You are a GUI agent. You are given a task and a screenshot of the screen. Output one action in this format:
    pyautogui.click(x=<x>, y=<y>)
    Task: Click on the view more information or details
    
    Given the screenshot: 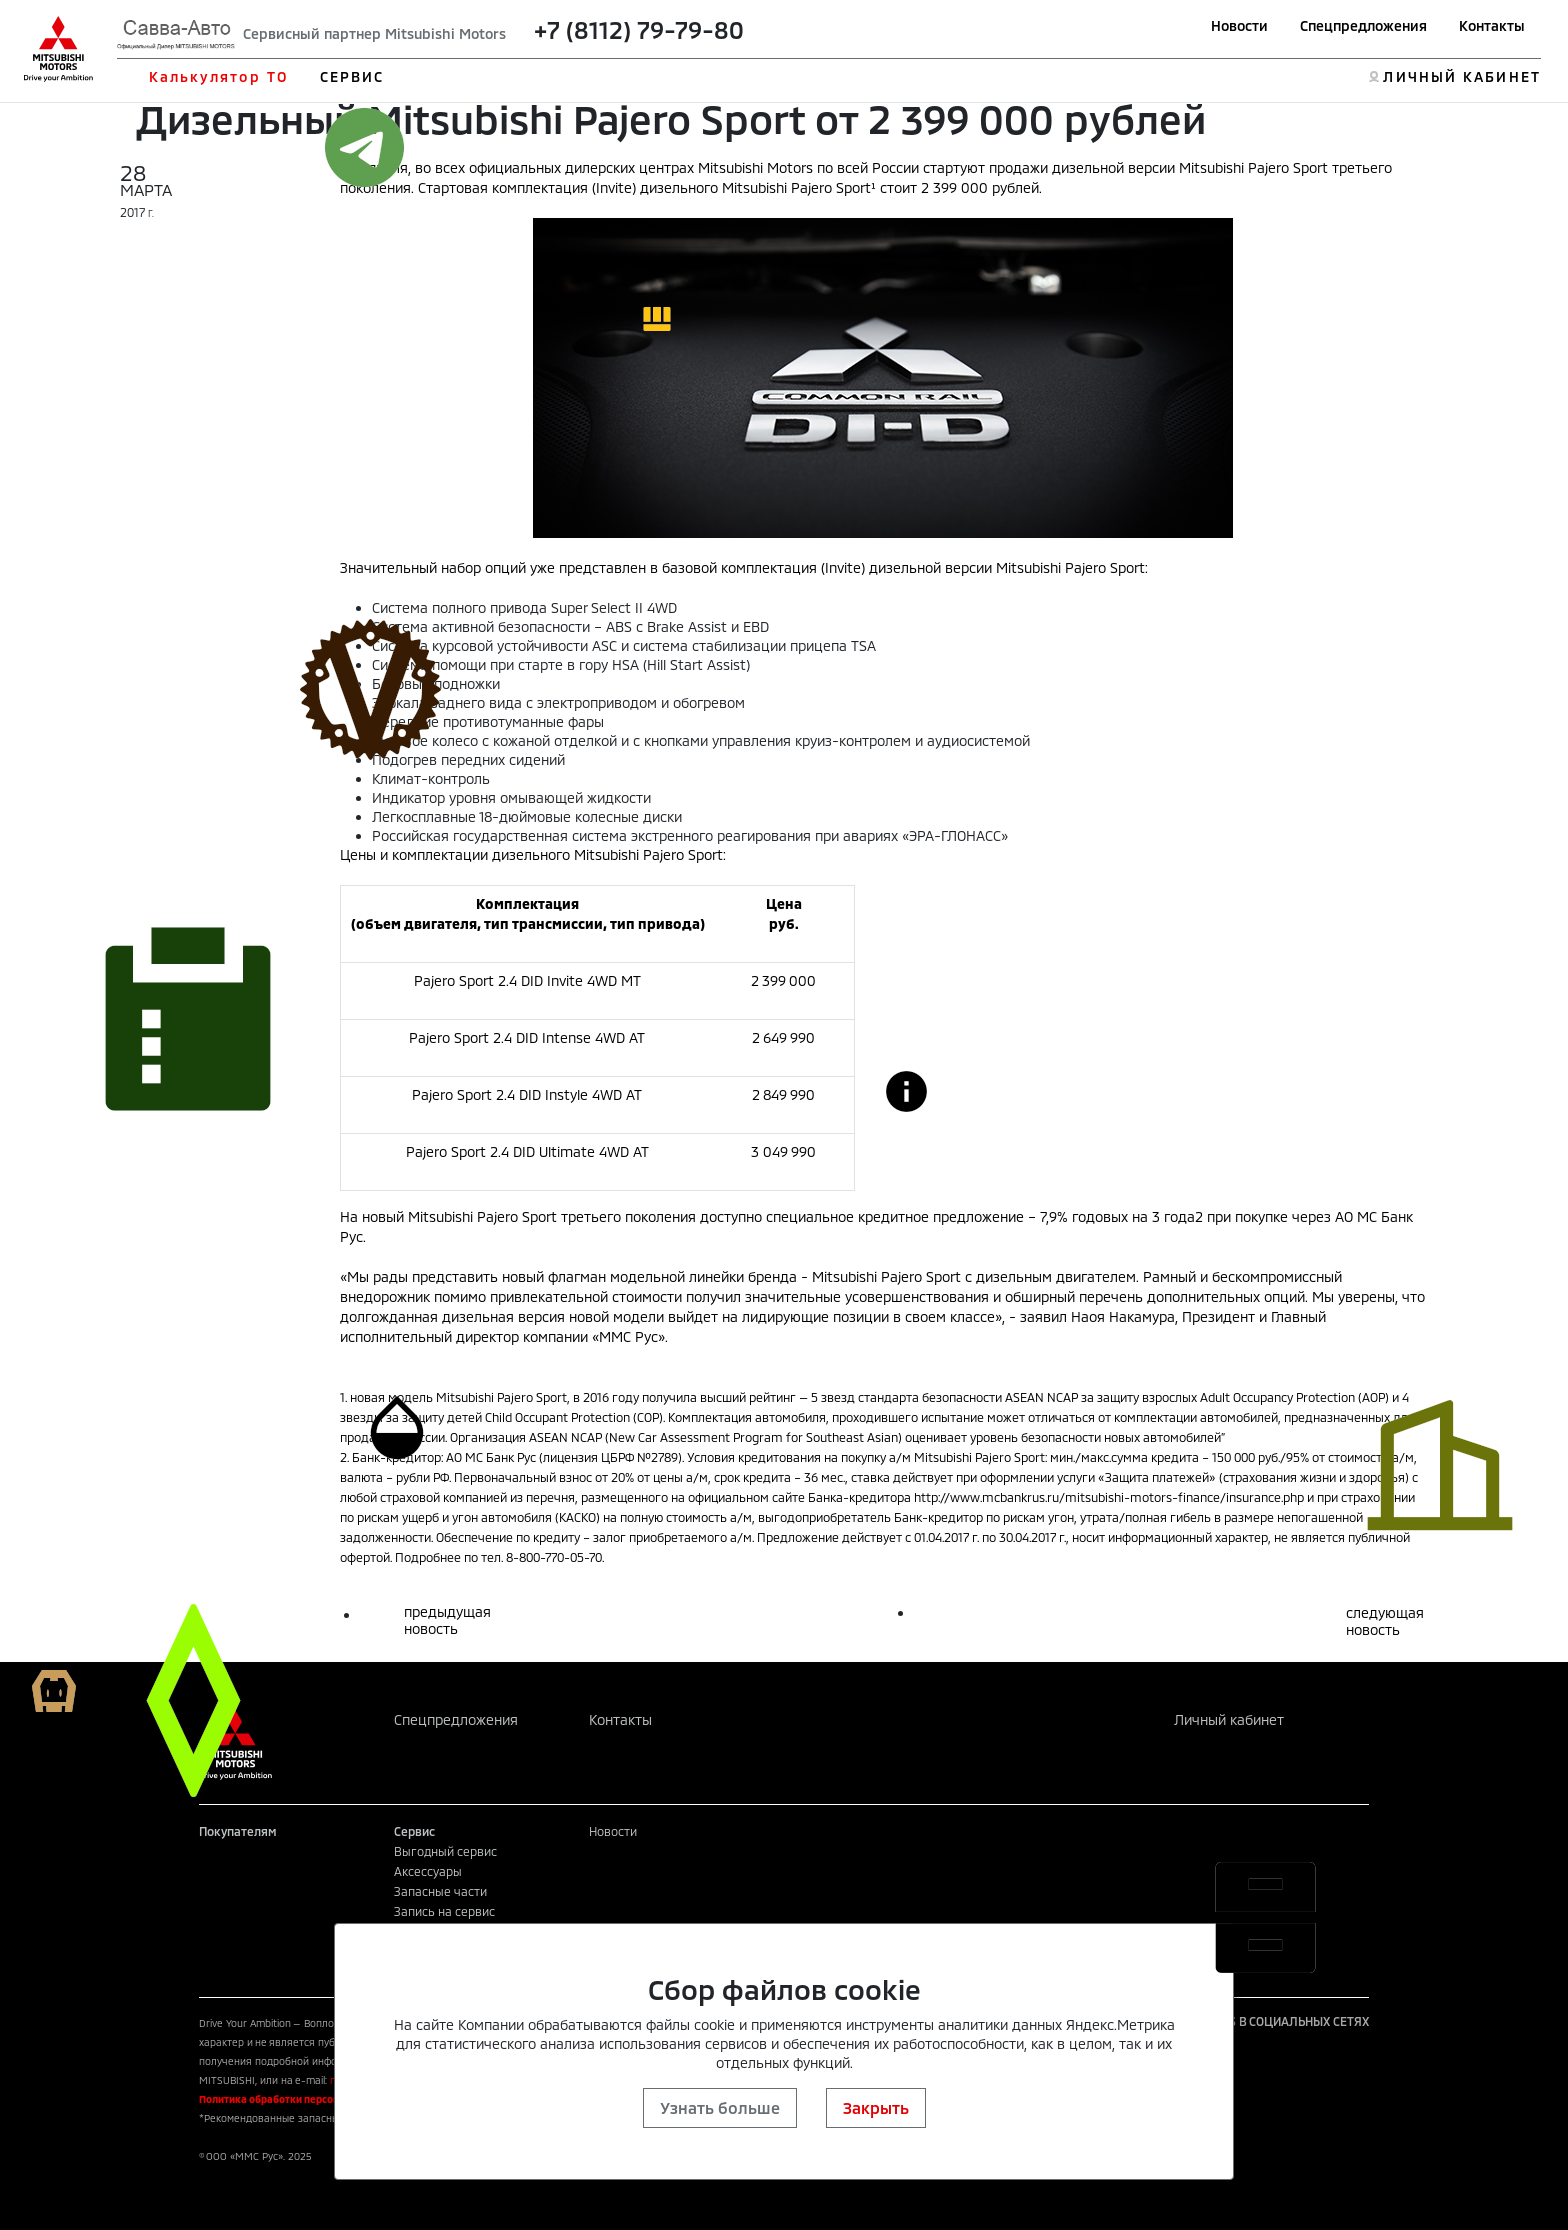 What is the action you would take?
    pyautogui.click(x=906, y=1091)
    